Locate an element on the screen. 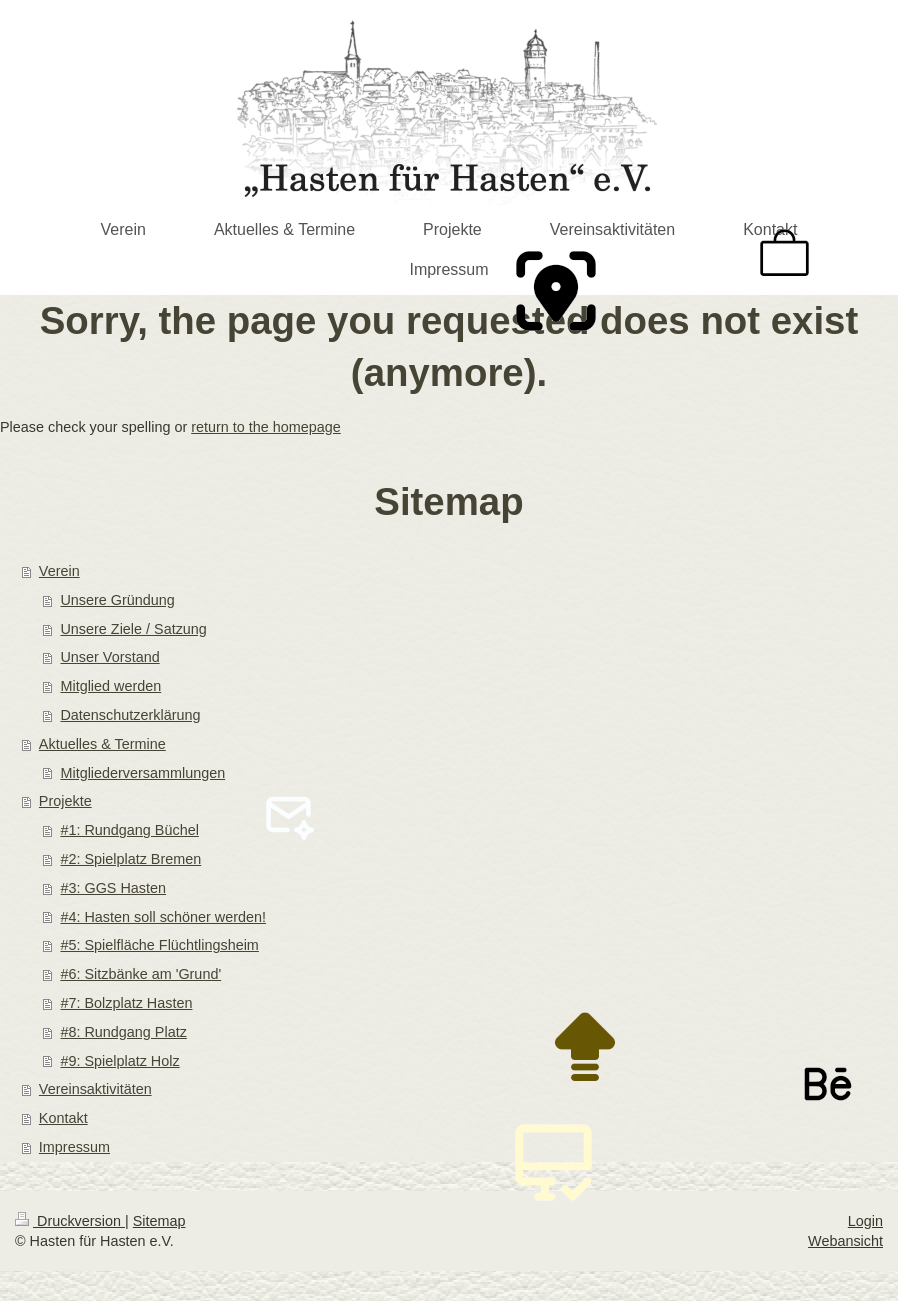 The height and width of the screenshot is (1301, 898). device successfully connected is located at coordinates (553, 1162).